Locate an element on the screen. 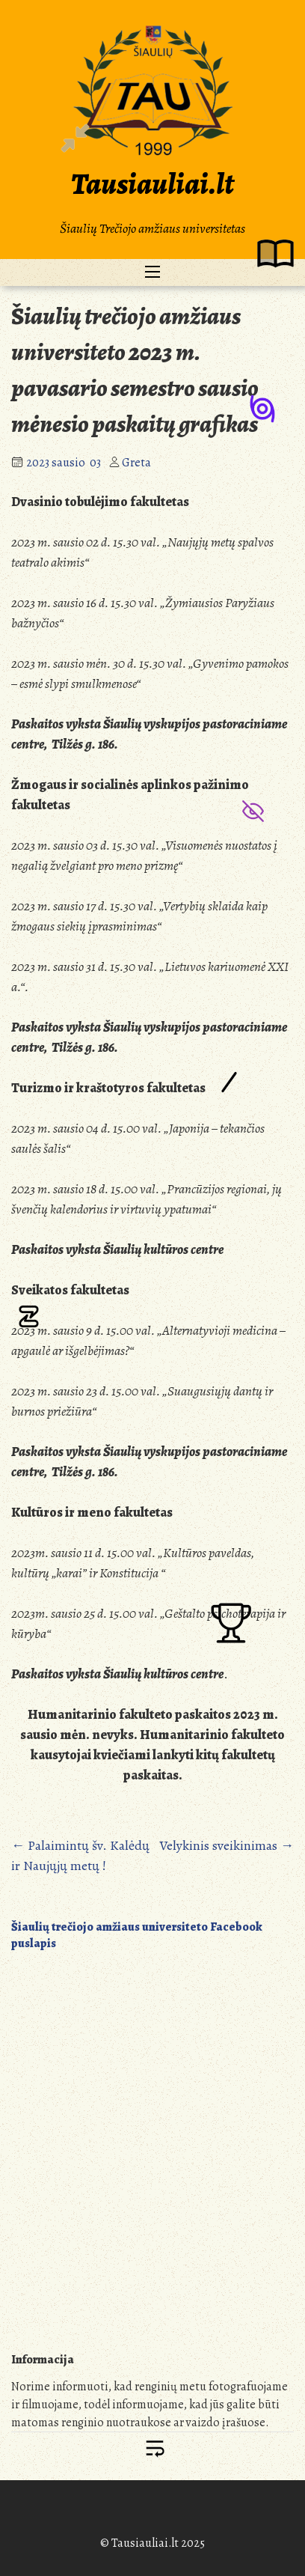 This screenshot has width=305, height=2576. toggle text wrapping in a document is located at coordinates (155, 2448).